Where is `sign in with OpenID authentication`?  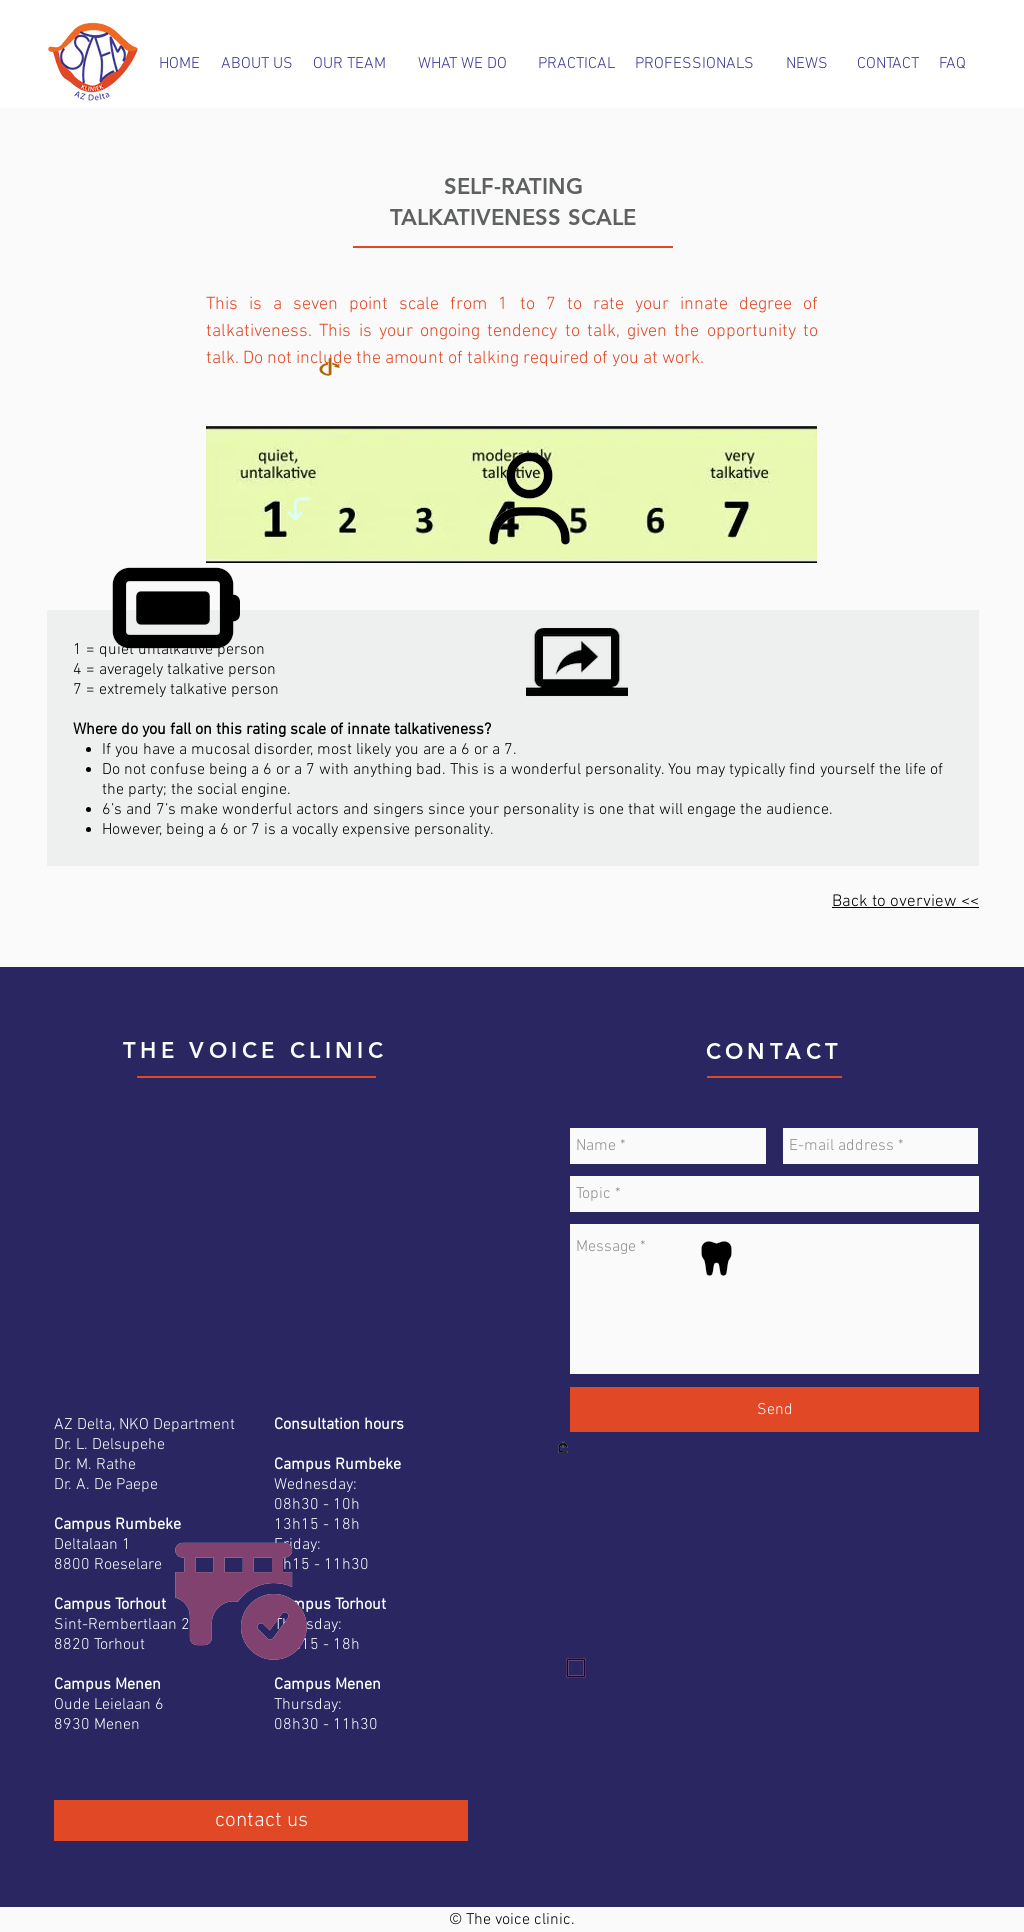 sign in with OpenID authentication is located at coordinates (329, 366).